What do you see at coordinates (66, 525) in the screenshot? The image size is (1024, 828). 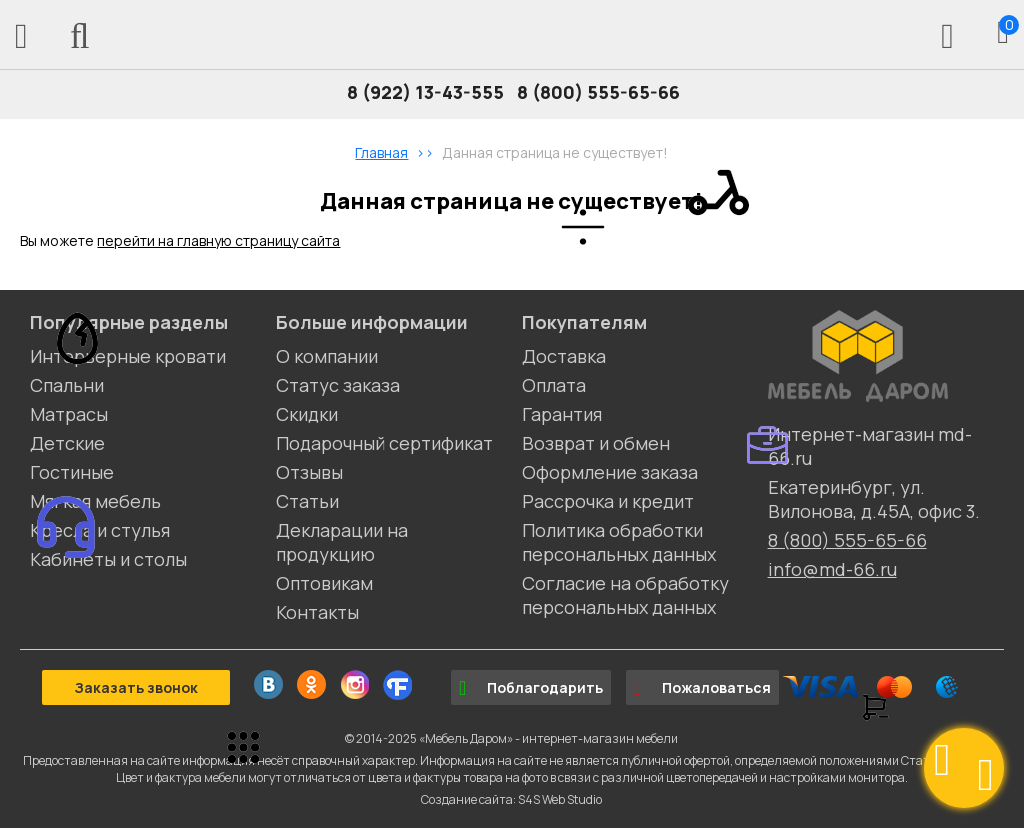 I see `contact customer support` at bounding box center [66, 525].